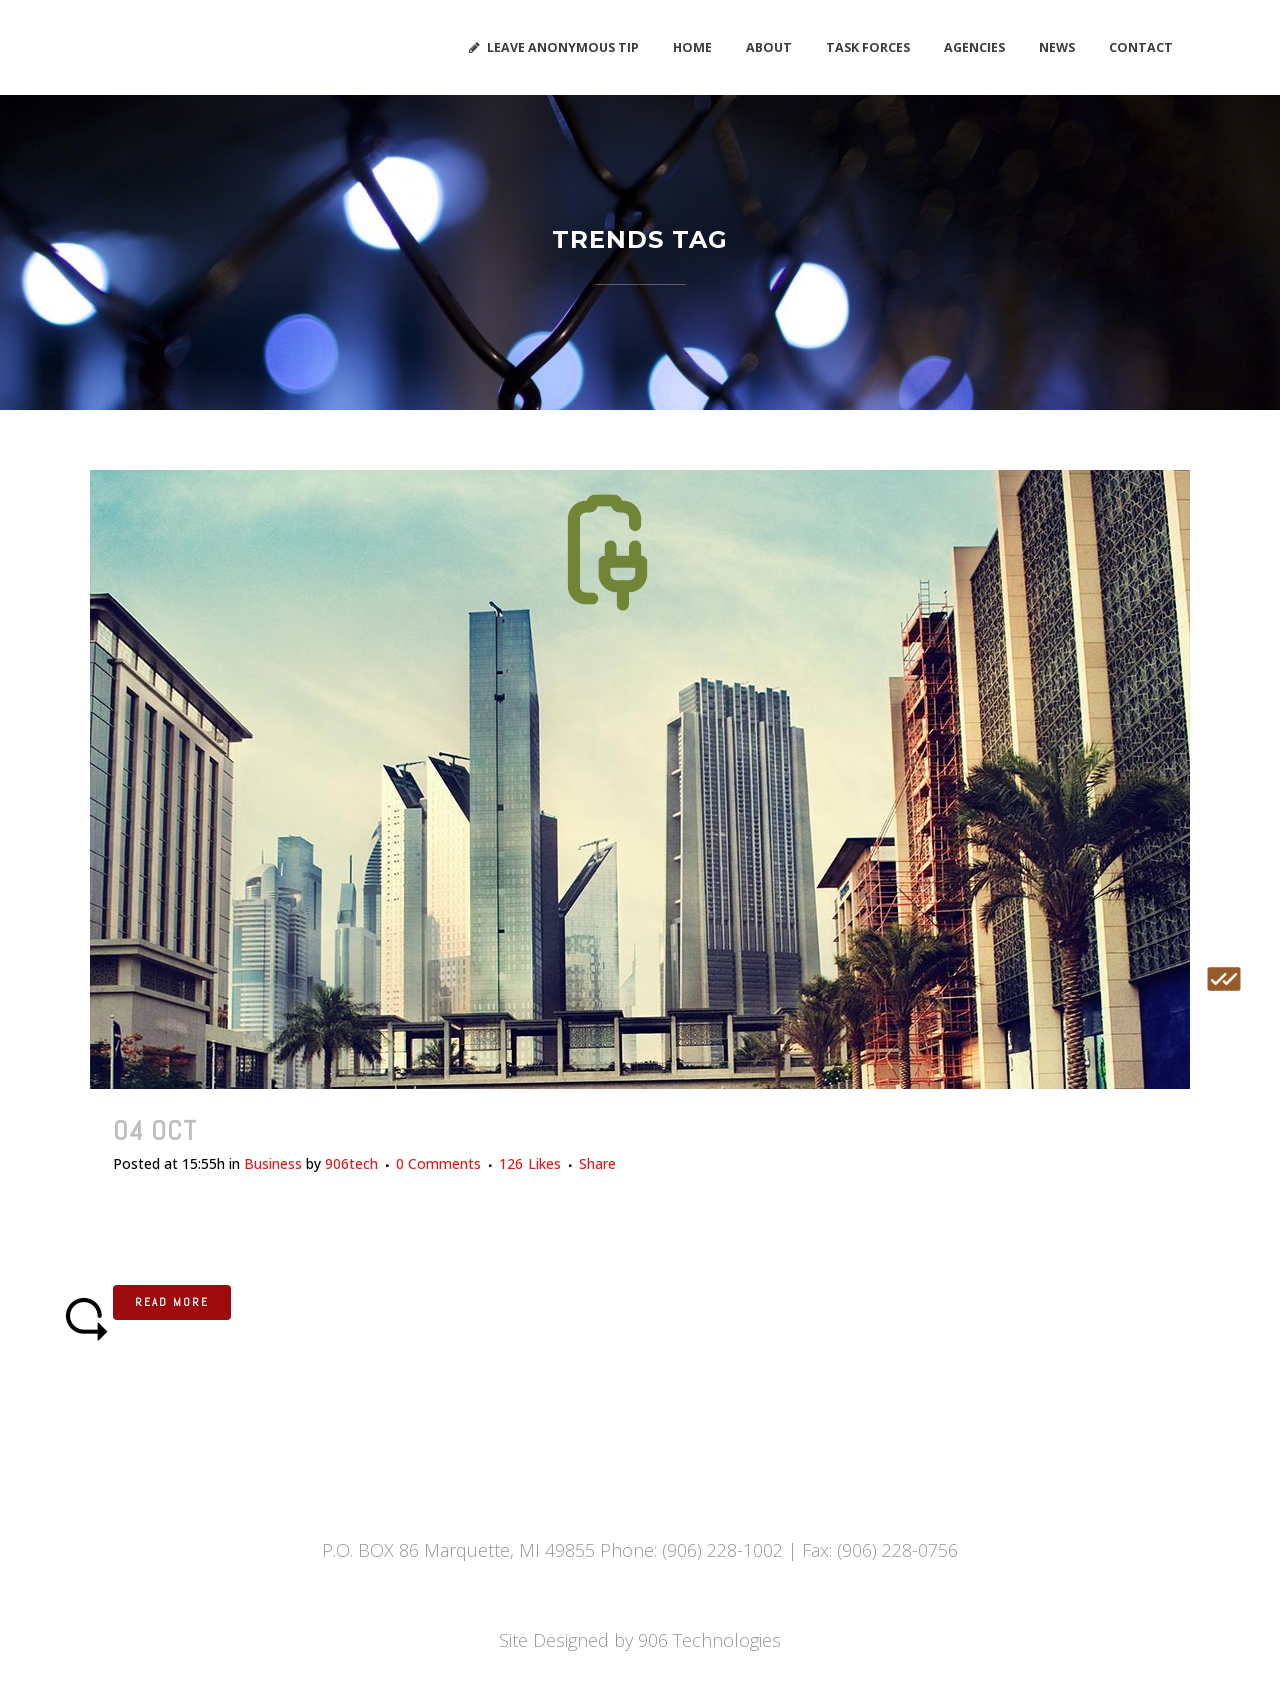 The height and width of the screenshot is (1705, 1280). What do you see at coordinates (1224, 979) in the screenshot?
I see `indicates multiple items selected or completed` at bounding box center [1224, 979].